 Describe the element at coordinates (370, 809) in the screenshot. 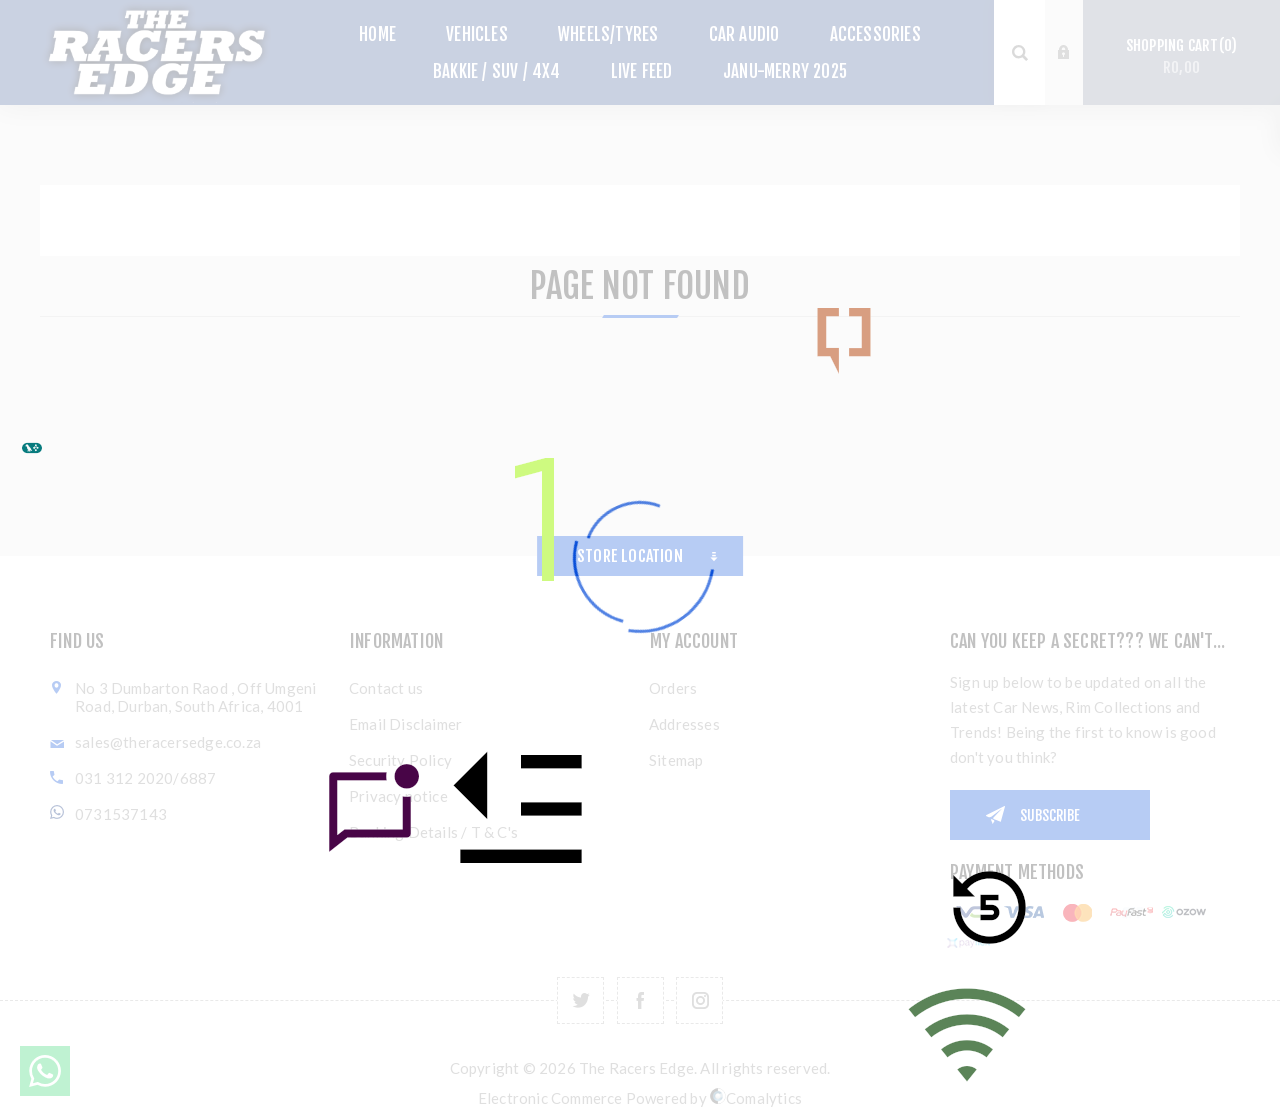

I see `indicates unread messages in chat` at that location.